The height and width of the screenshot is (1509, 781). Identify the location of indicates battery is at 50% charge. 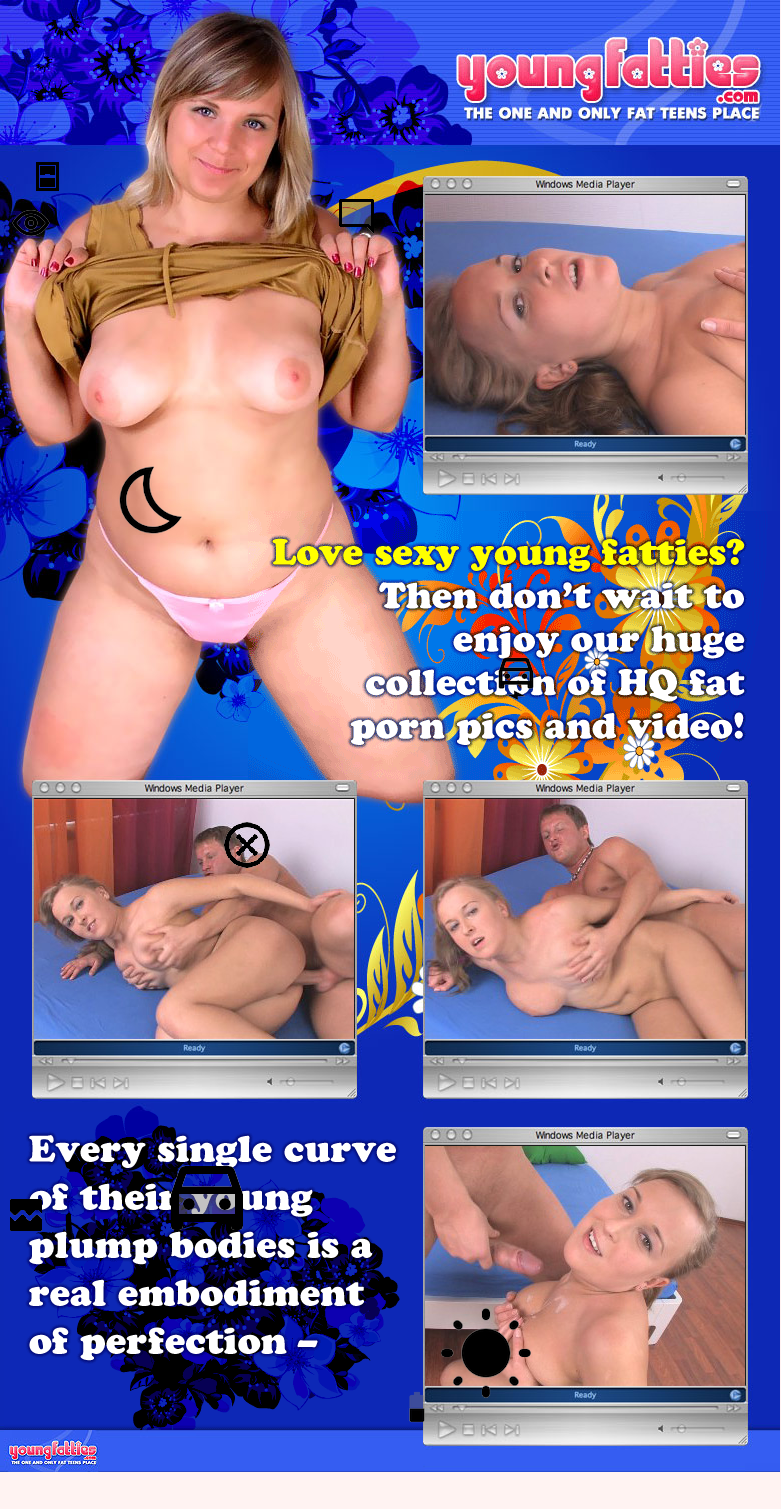
(417, 1407).